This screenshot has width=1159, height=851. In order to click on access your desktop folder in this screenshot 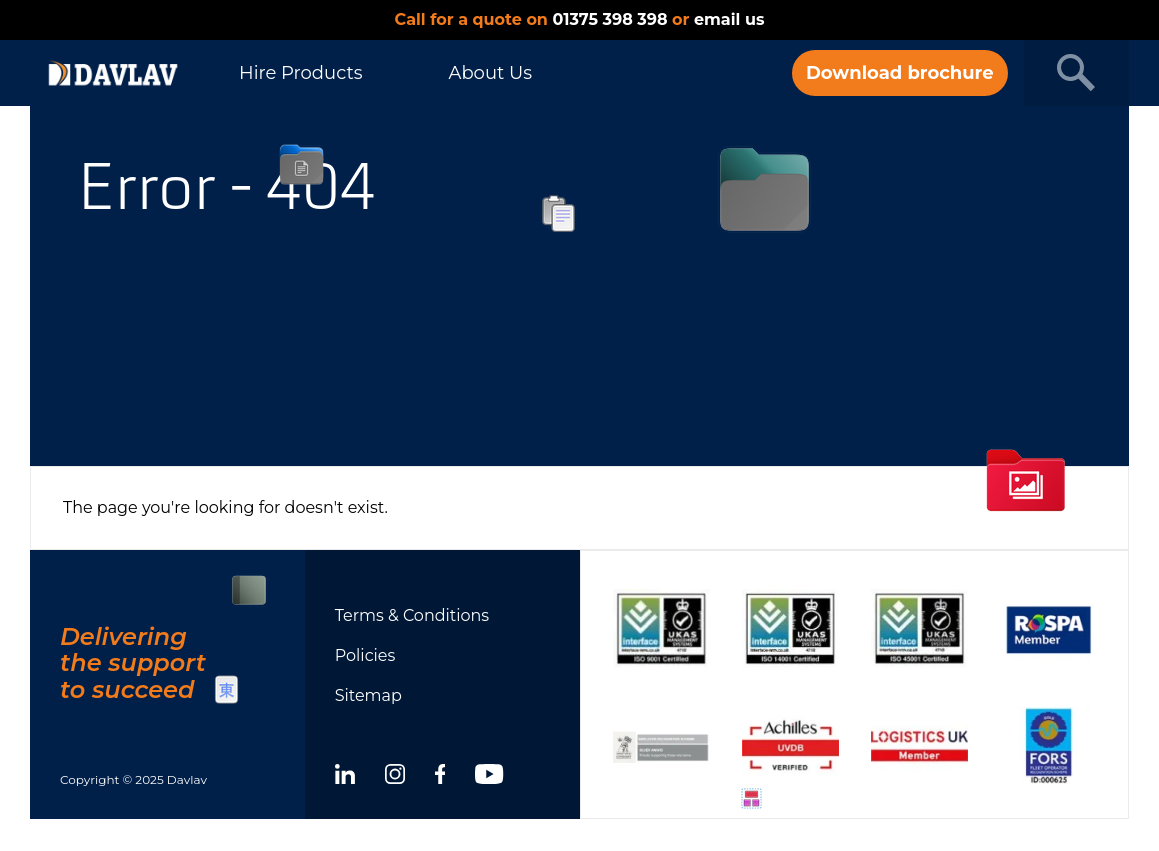, I will do `click(249, 589)`.